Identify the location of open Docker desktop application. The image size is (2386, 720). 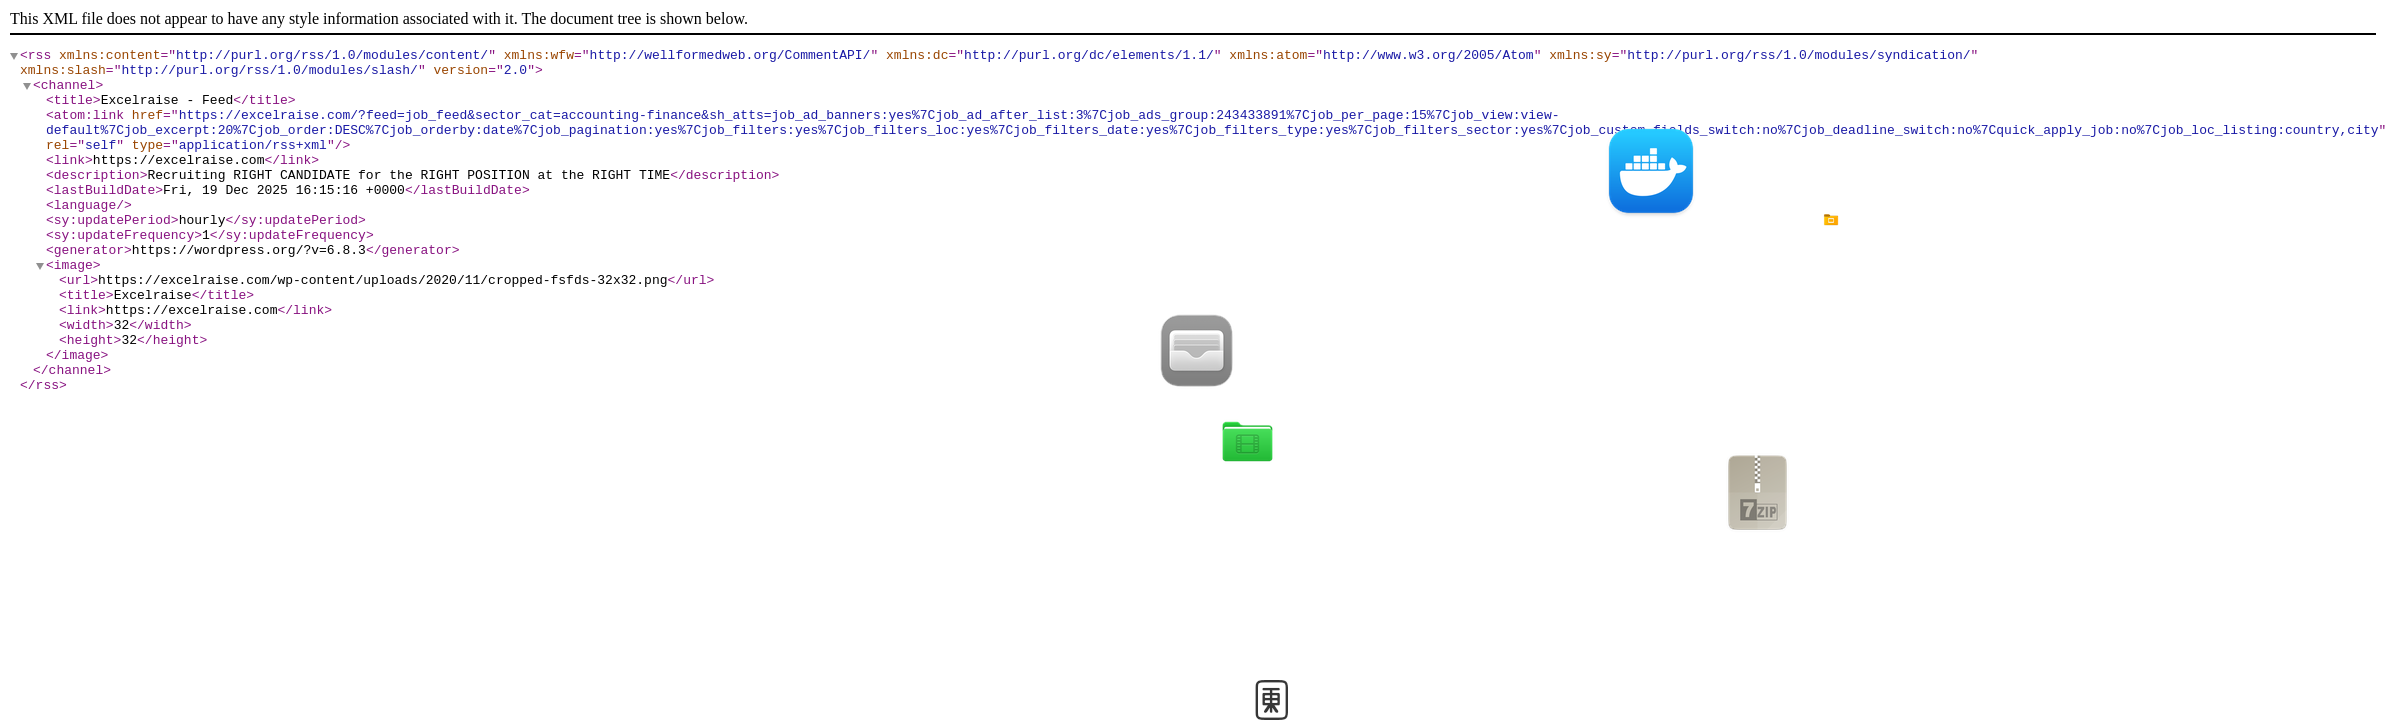
(1651, 171).